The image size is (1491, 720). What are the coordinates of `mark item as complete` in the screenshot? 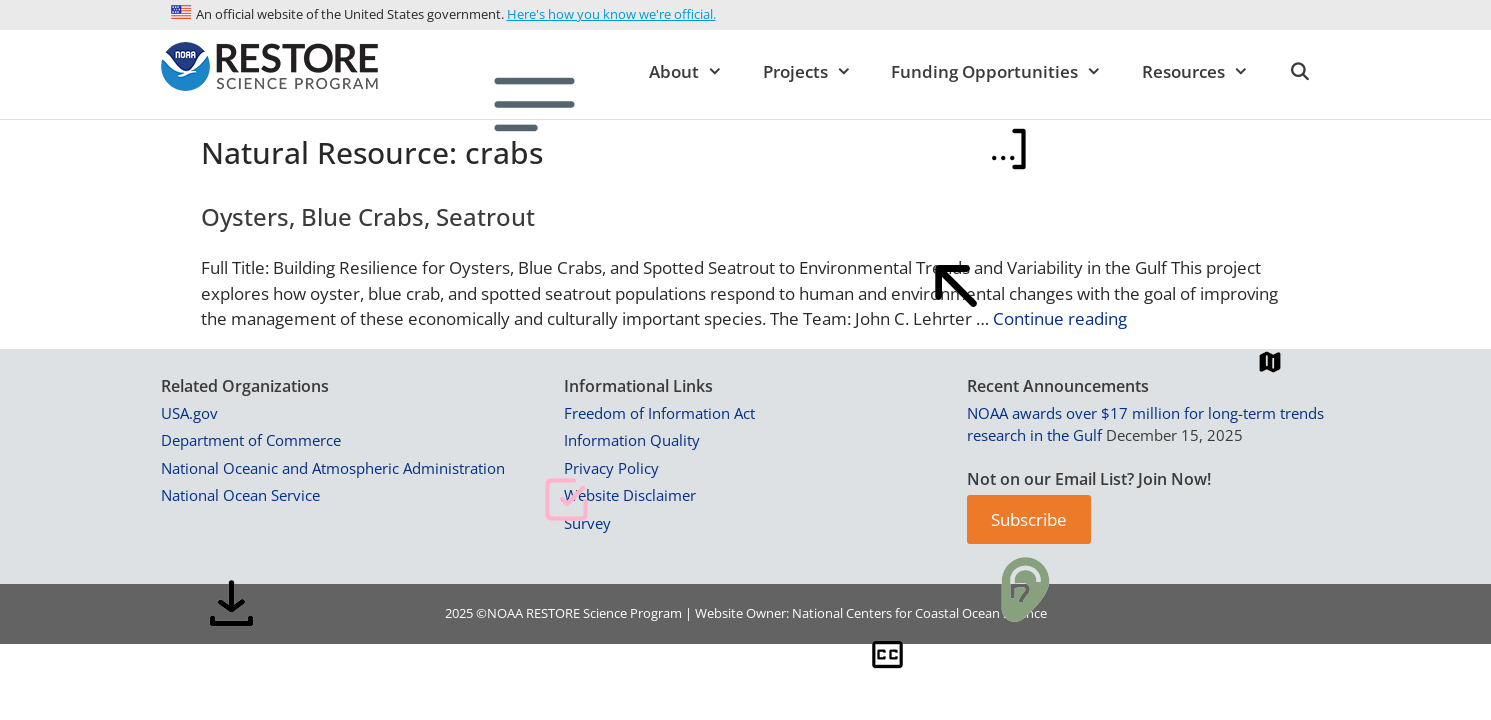 It's located at (566, 499).